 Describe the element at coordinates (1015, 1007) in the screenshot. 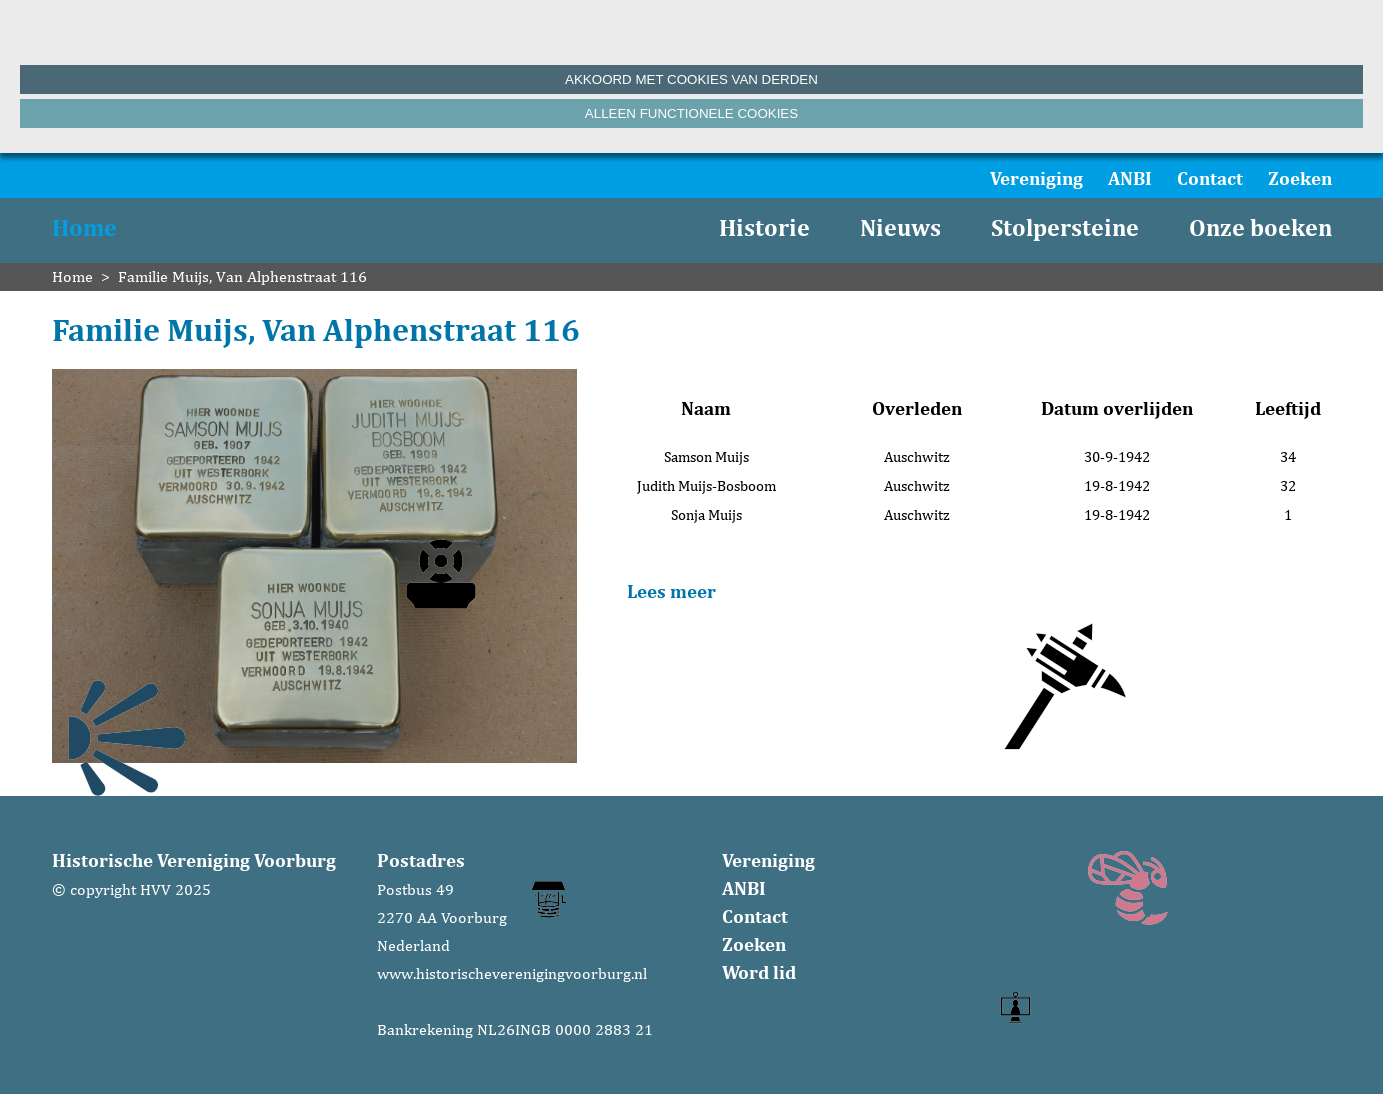

I see `start or join a video conference call` at that location.